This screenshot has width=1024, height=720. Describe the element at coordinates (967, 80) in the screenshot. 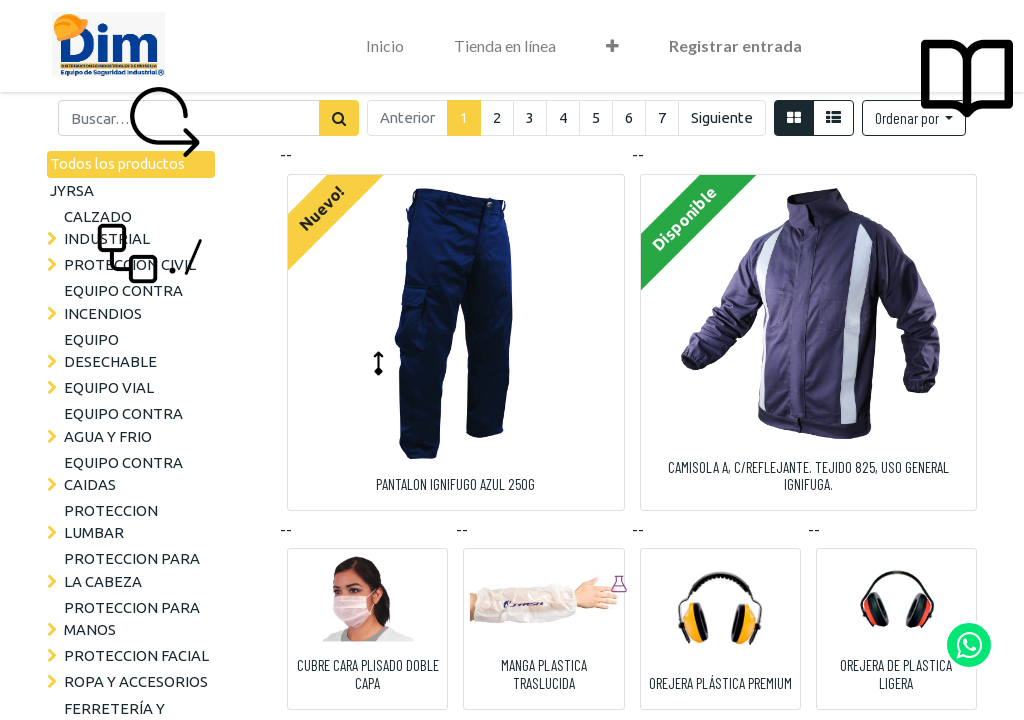

I see `access documentation or readme` at that location.